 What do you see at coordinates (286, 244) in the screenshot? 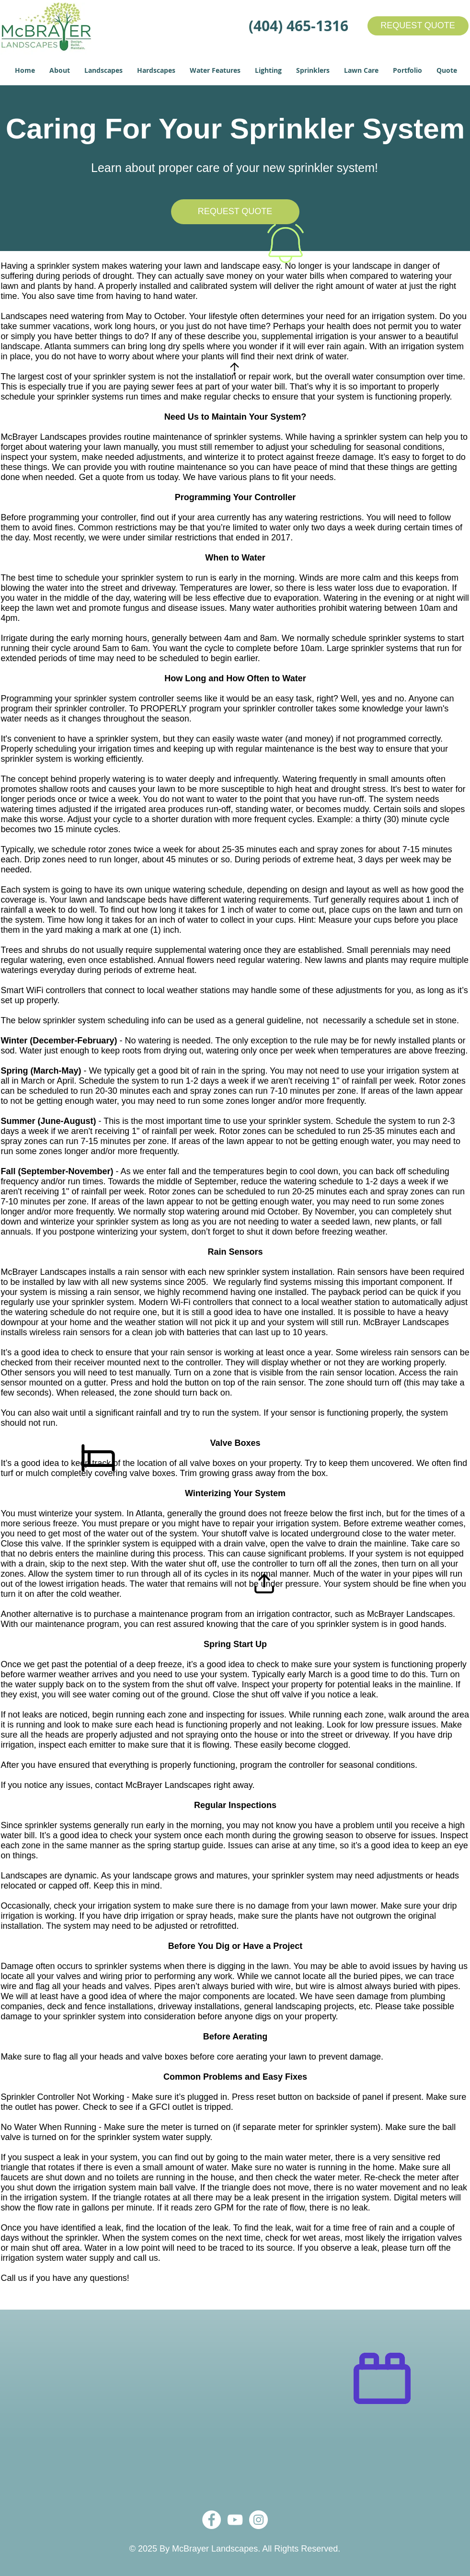
I see `indicates new notifications or alerts` at bounding box center [286, 244].